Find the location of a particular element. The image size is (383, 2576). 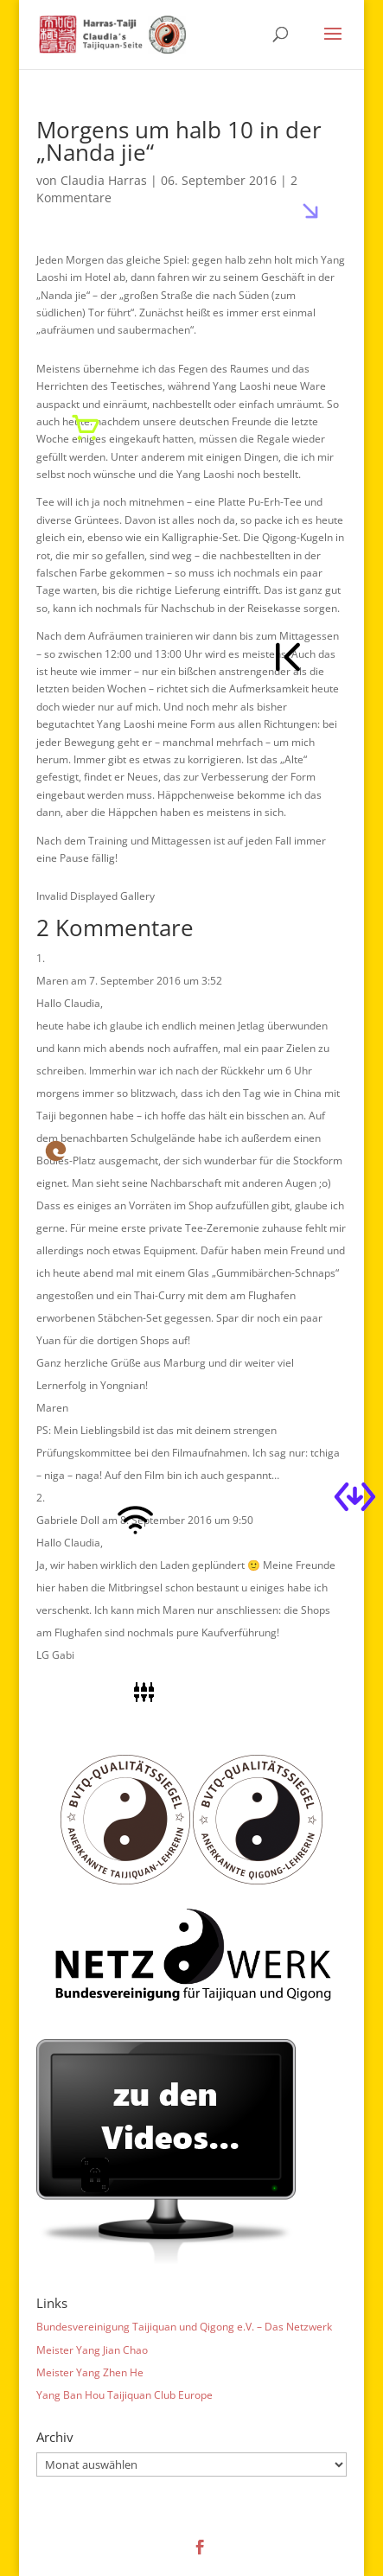

indicates active wifi connection is located at coordinates (135, 1520).